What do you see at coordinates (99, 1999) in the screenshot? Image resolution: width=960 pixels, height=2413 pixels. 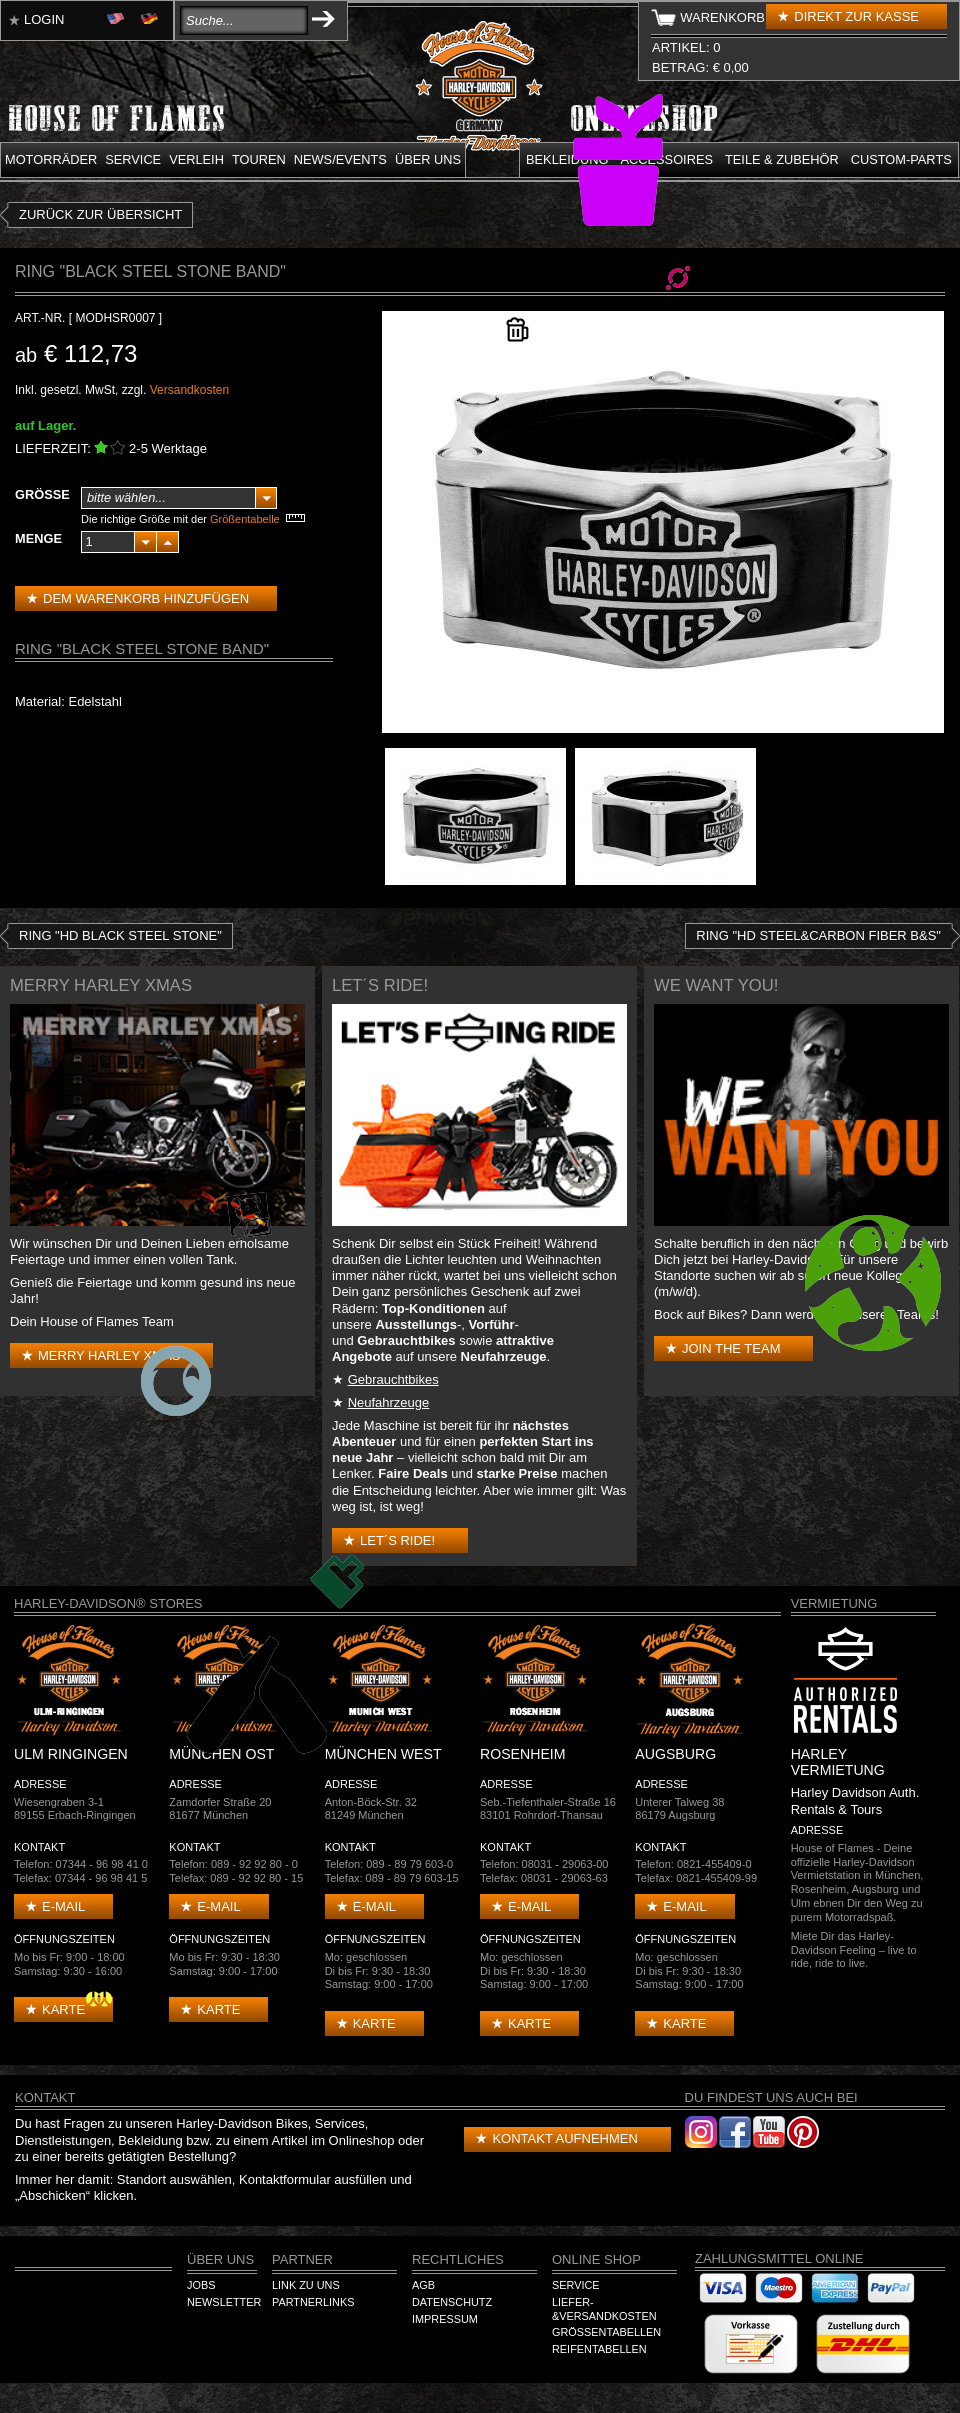 I see `link to Renren social network profile` at bounding box center [99, 1999].